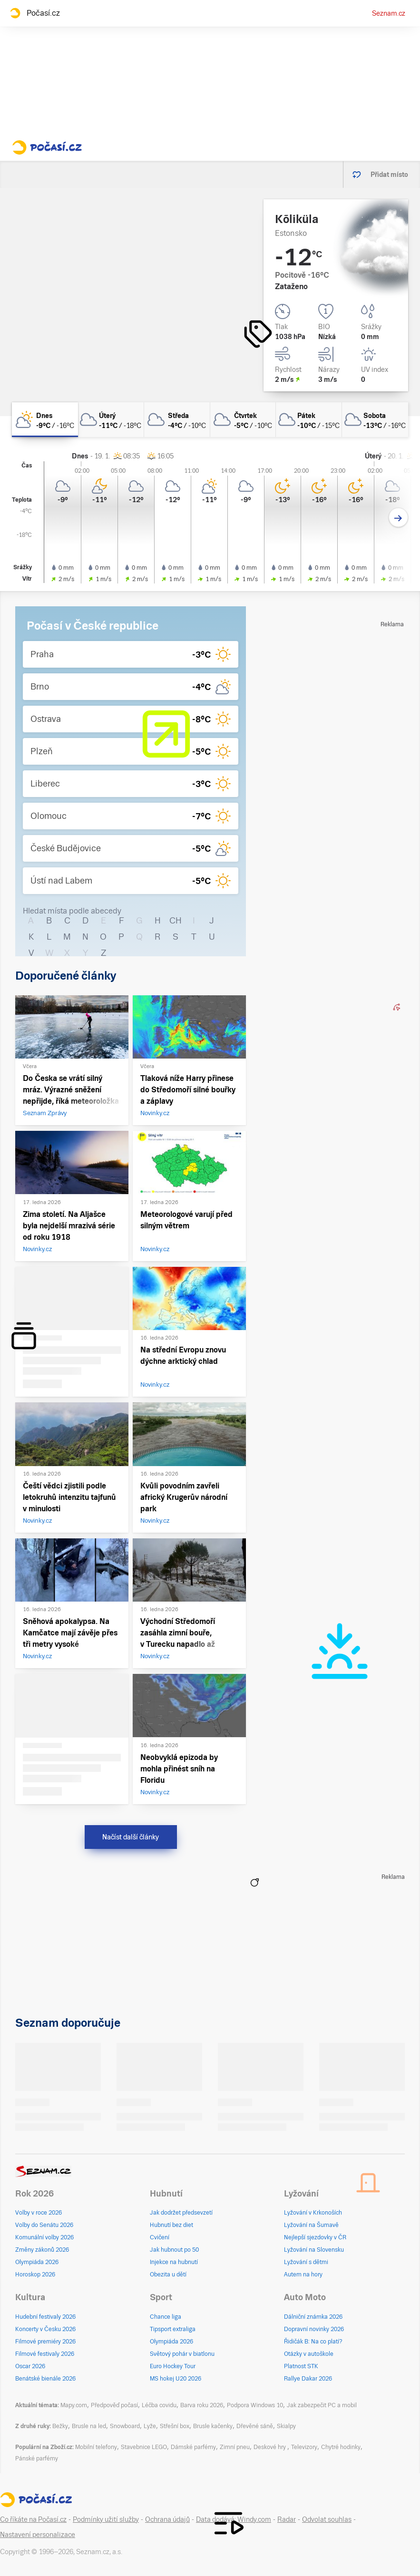 The image size is (420, 2576). Describe the element at coordinates (340, 1651) in the screenshot. I see `set display to evening or night mode` at that location.